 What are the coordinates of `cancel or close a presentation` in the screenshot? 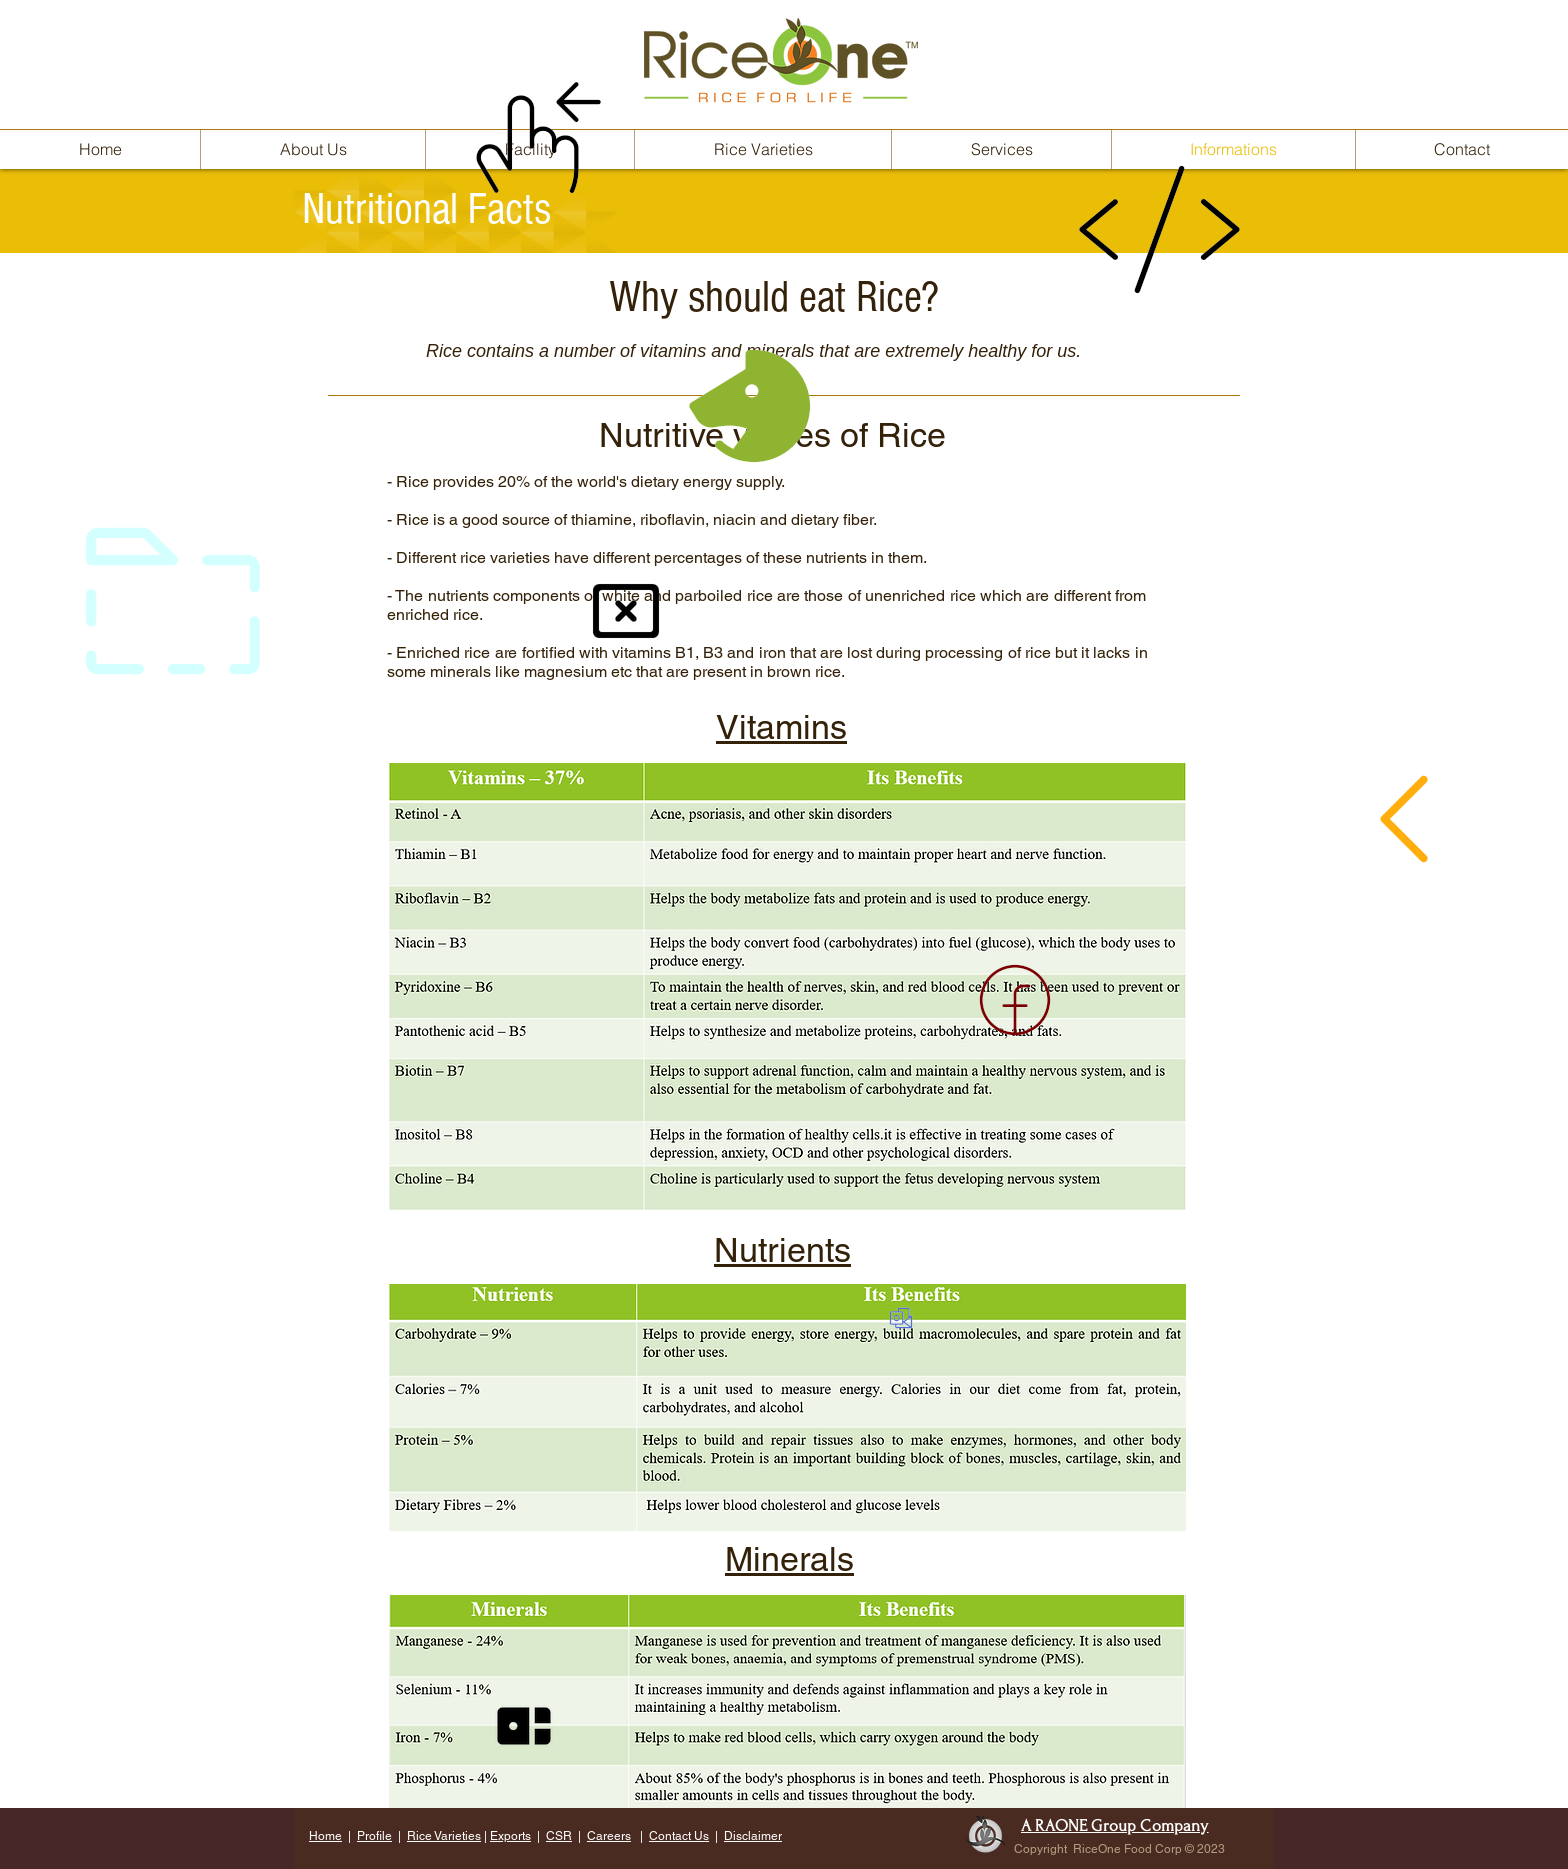 It's located at (626, 611).